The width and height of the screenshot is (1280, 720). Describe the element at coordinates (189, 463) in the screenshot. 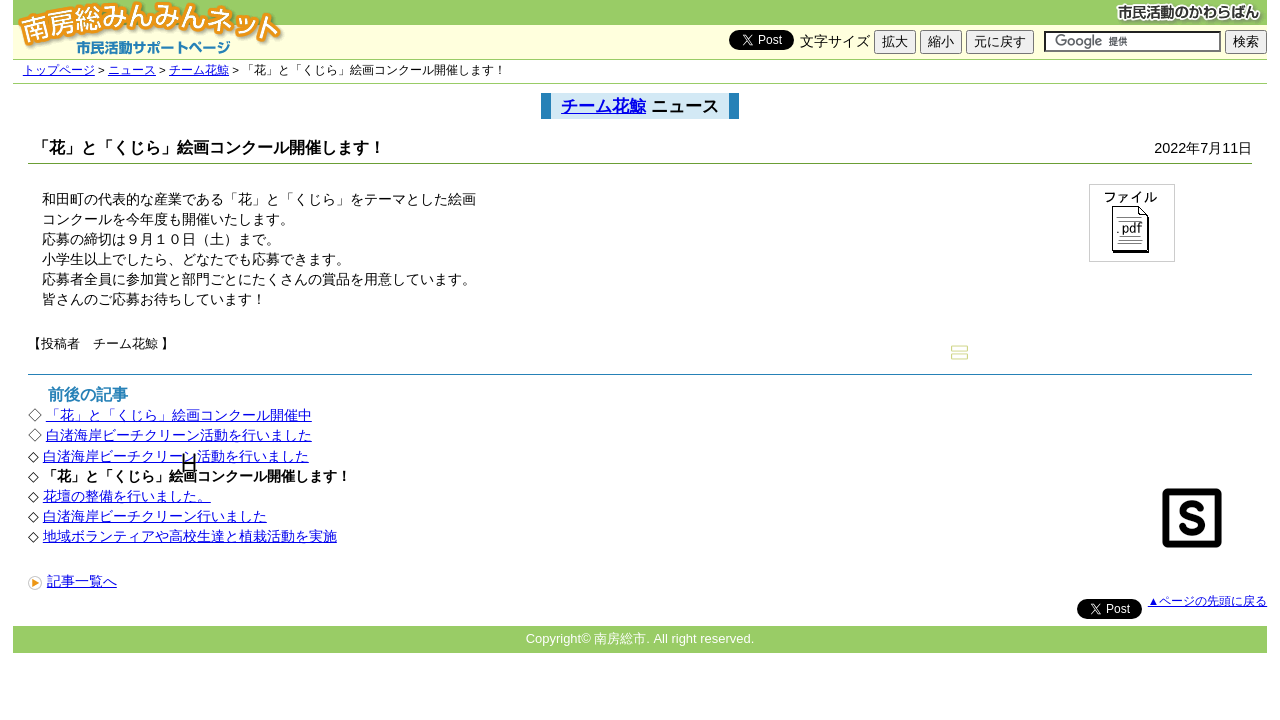

I see `indicates a heading or header element` at that location.